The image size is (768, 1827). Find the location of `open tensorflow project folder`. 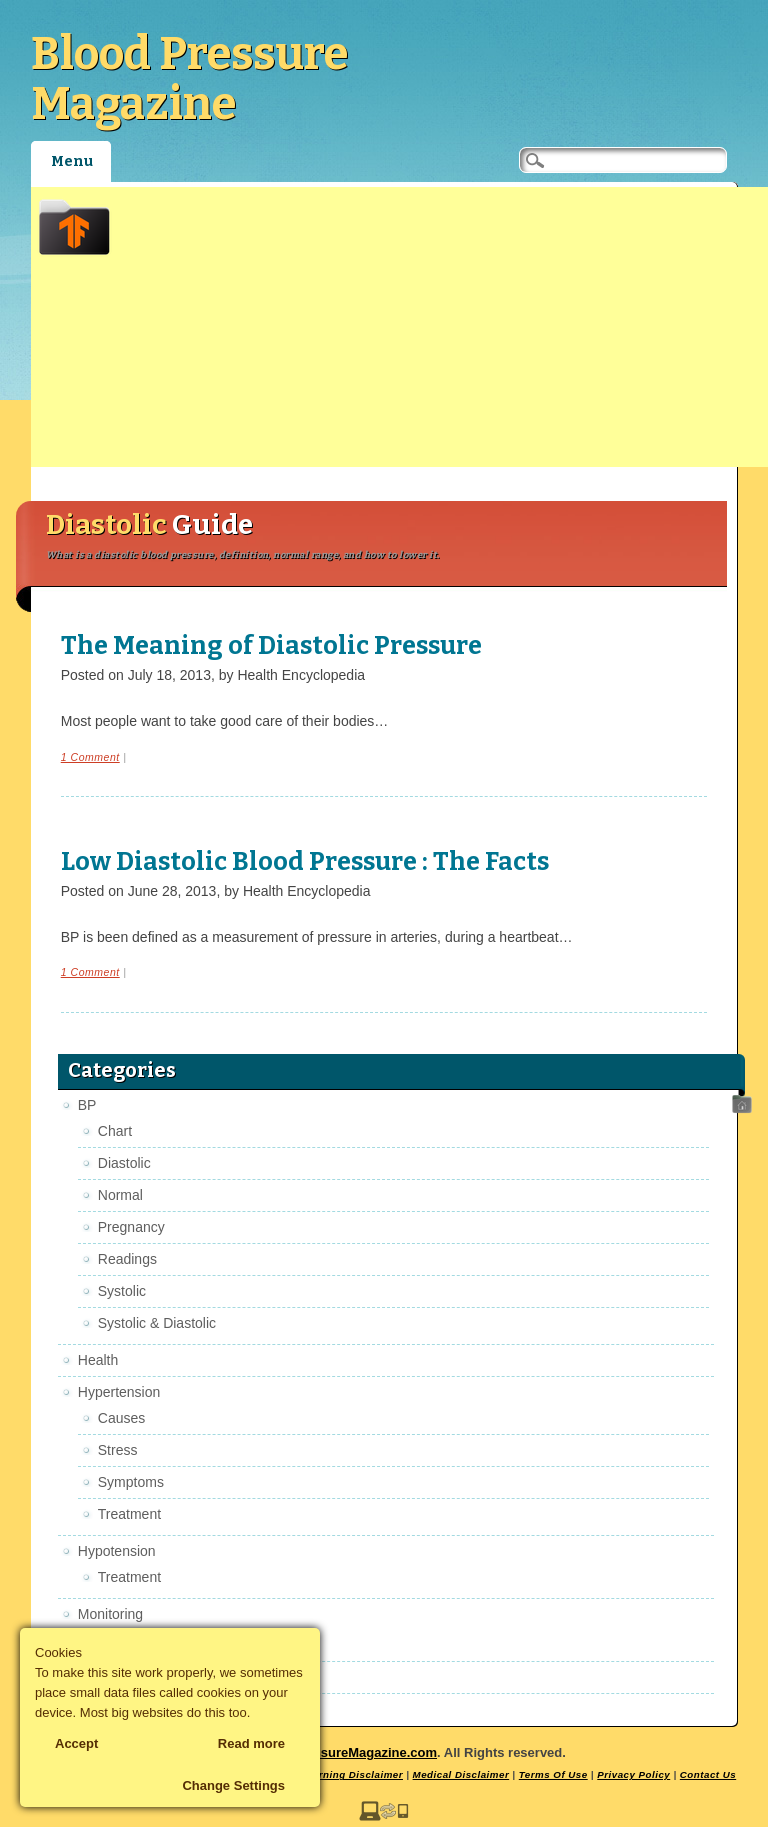

open tensorflow project folder is located at coordinates (74, 229).